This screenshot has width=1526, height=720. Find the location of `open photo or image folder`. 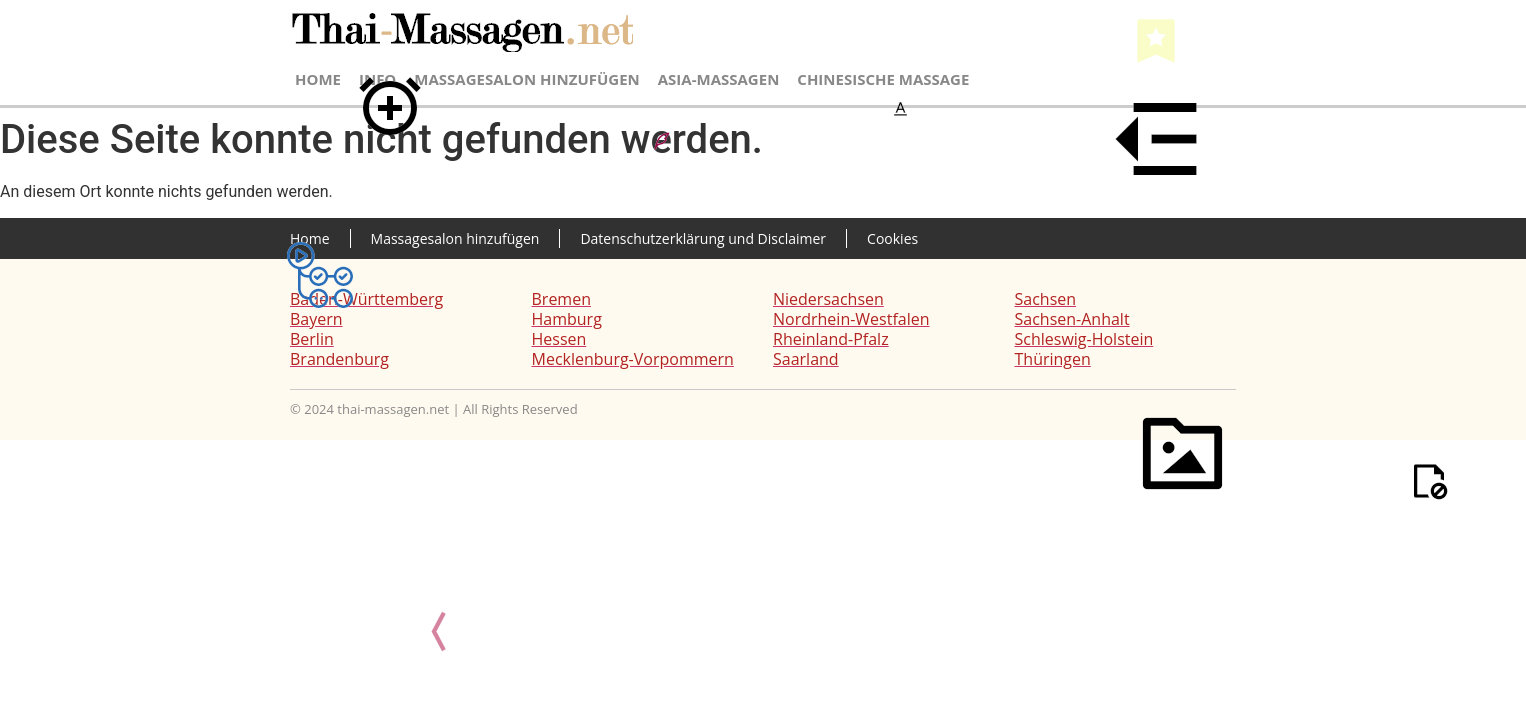

open photo or image folder is located at coordinates (1182, 453).